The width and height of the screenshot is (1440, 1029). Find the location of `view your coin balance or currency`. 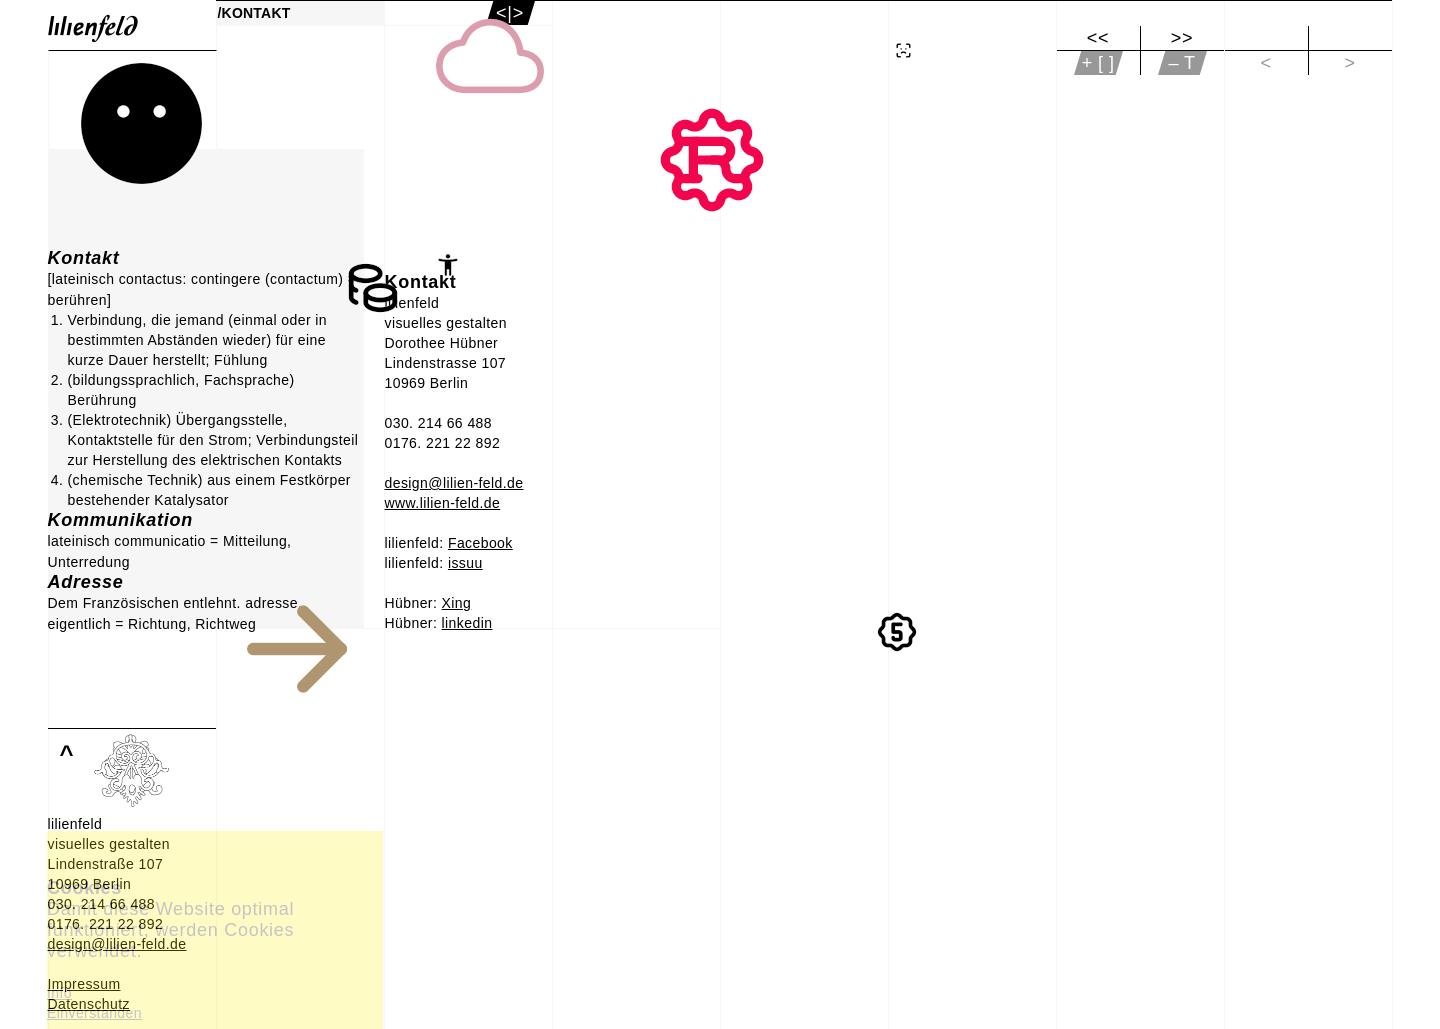

view your coin balance or currency is located at coordinates (373, 288).